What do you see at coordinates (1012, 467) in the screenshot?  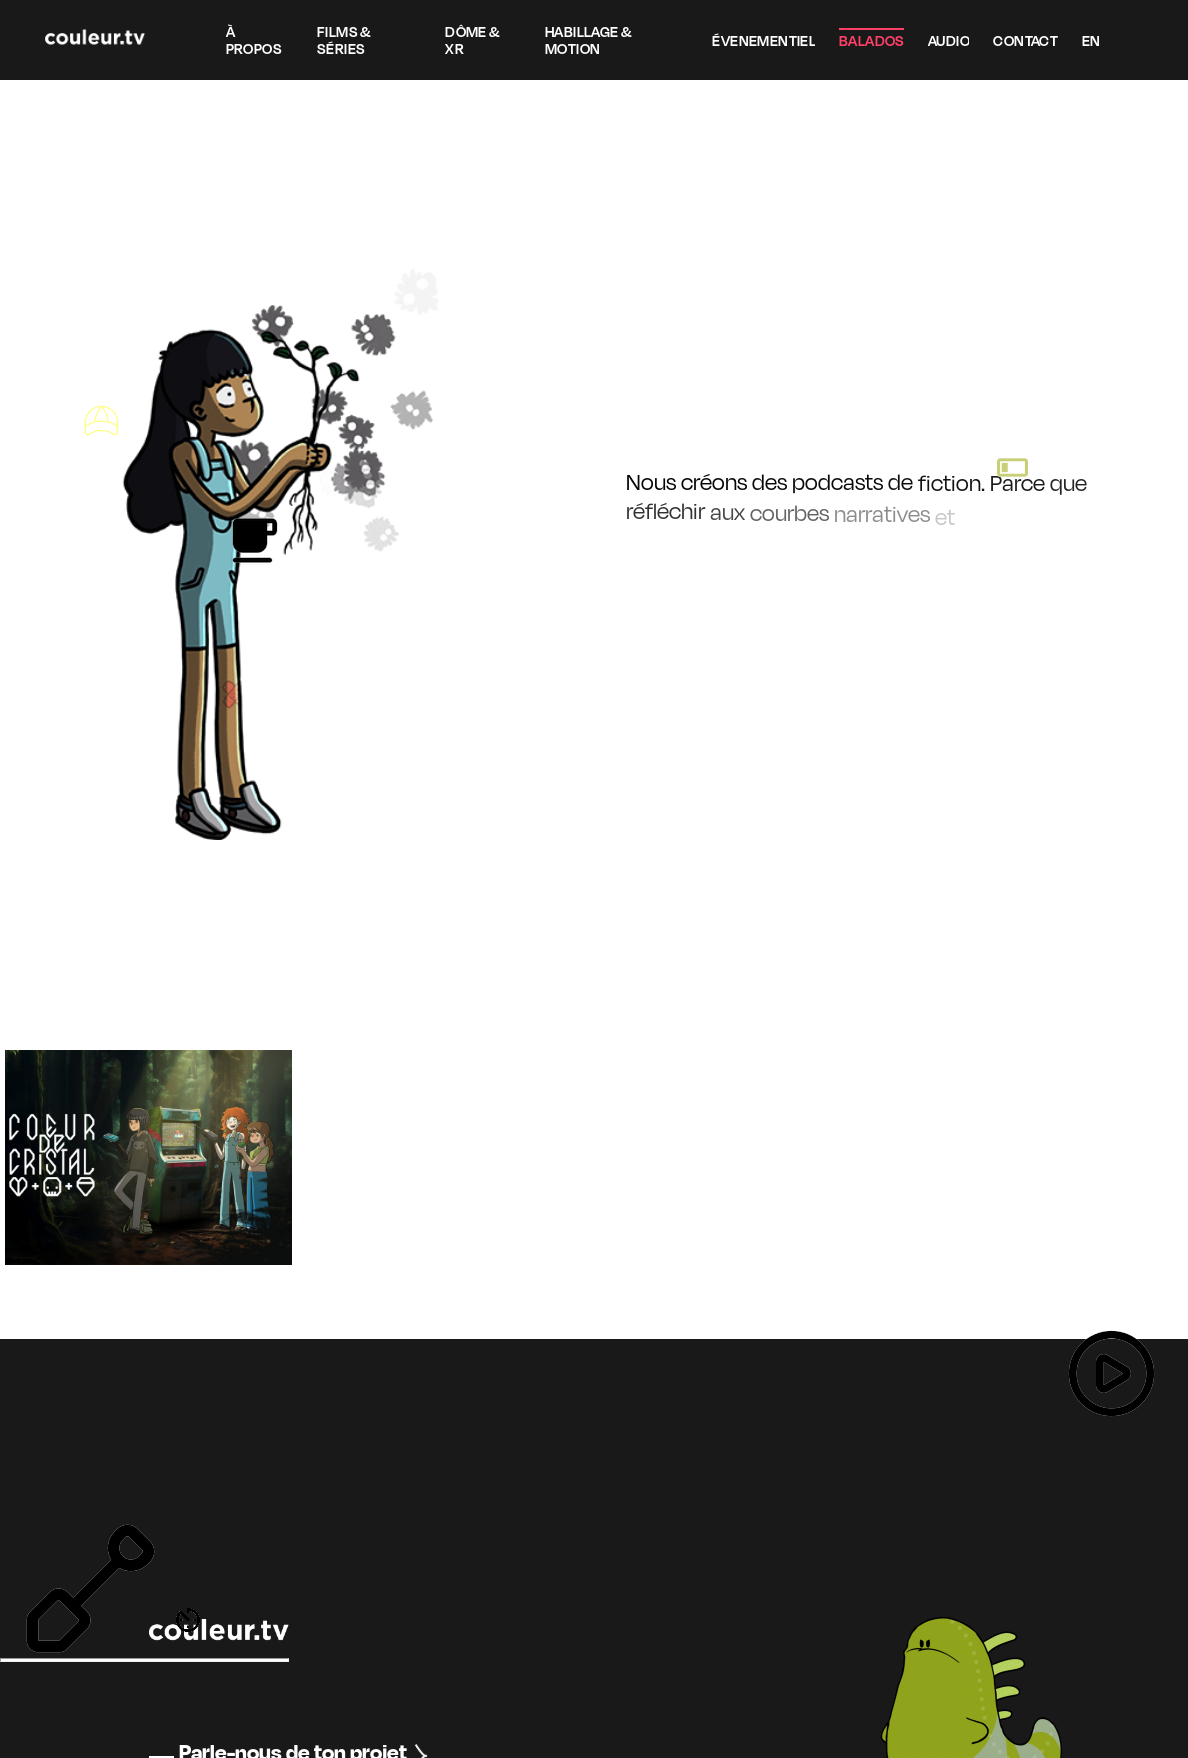 I see `indicates low battery status` at bounding box center [1012, 467].